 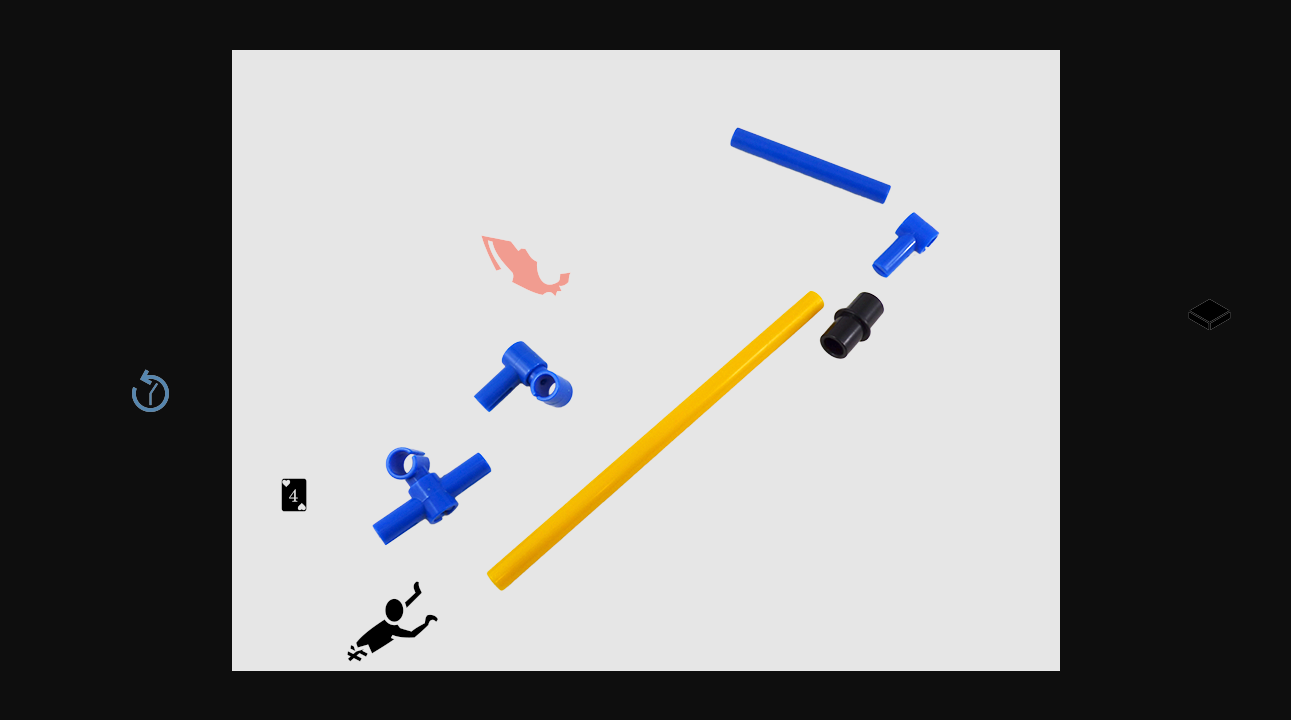 I want to click on four of hearts playing card, so click(x=294, y=495).